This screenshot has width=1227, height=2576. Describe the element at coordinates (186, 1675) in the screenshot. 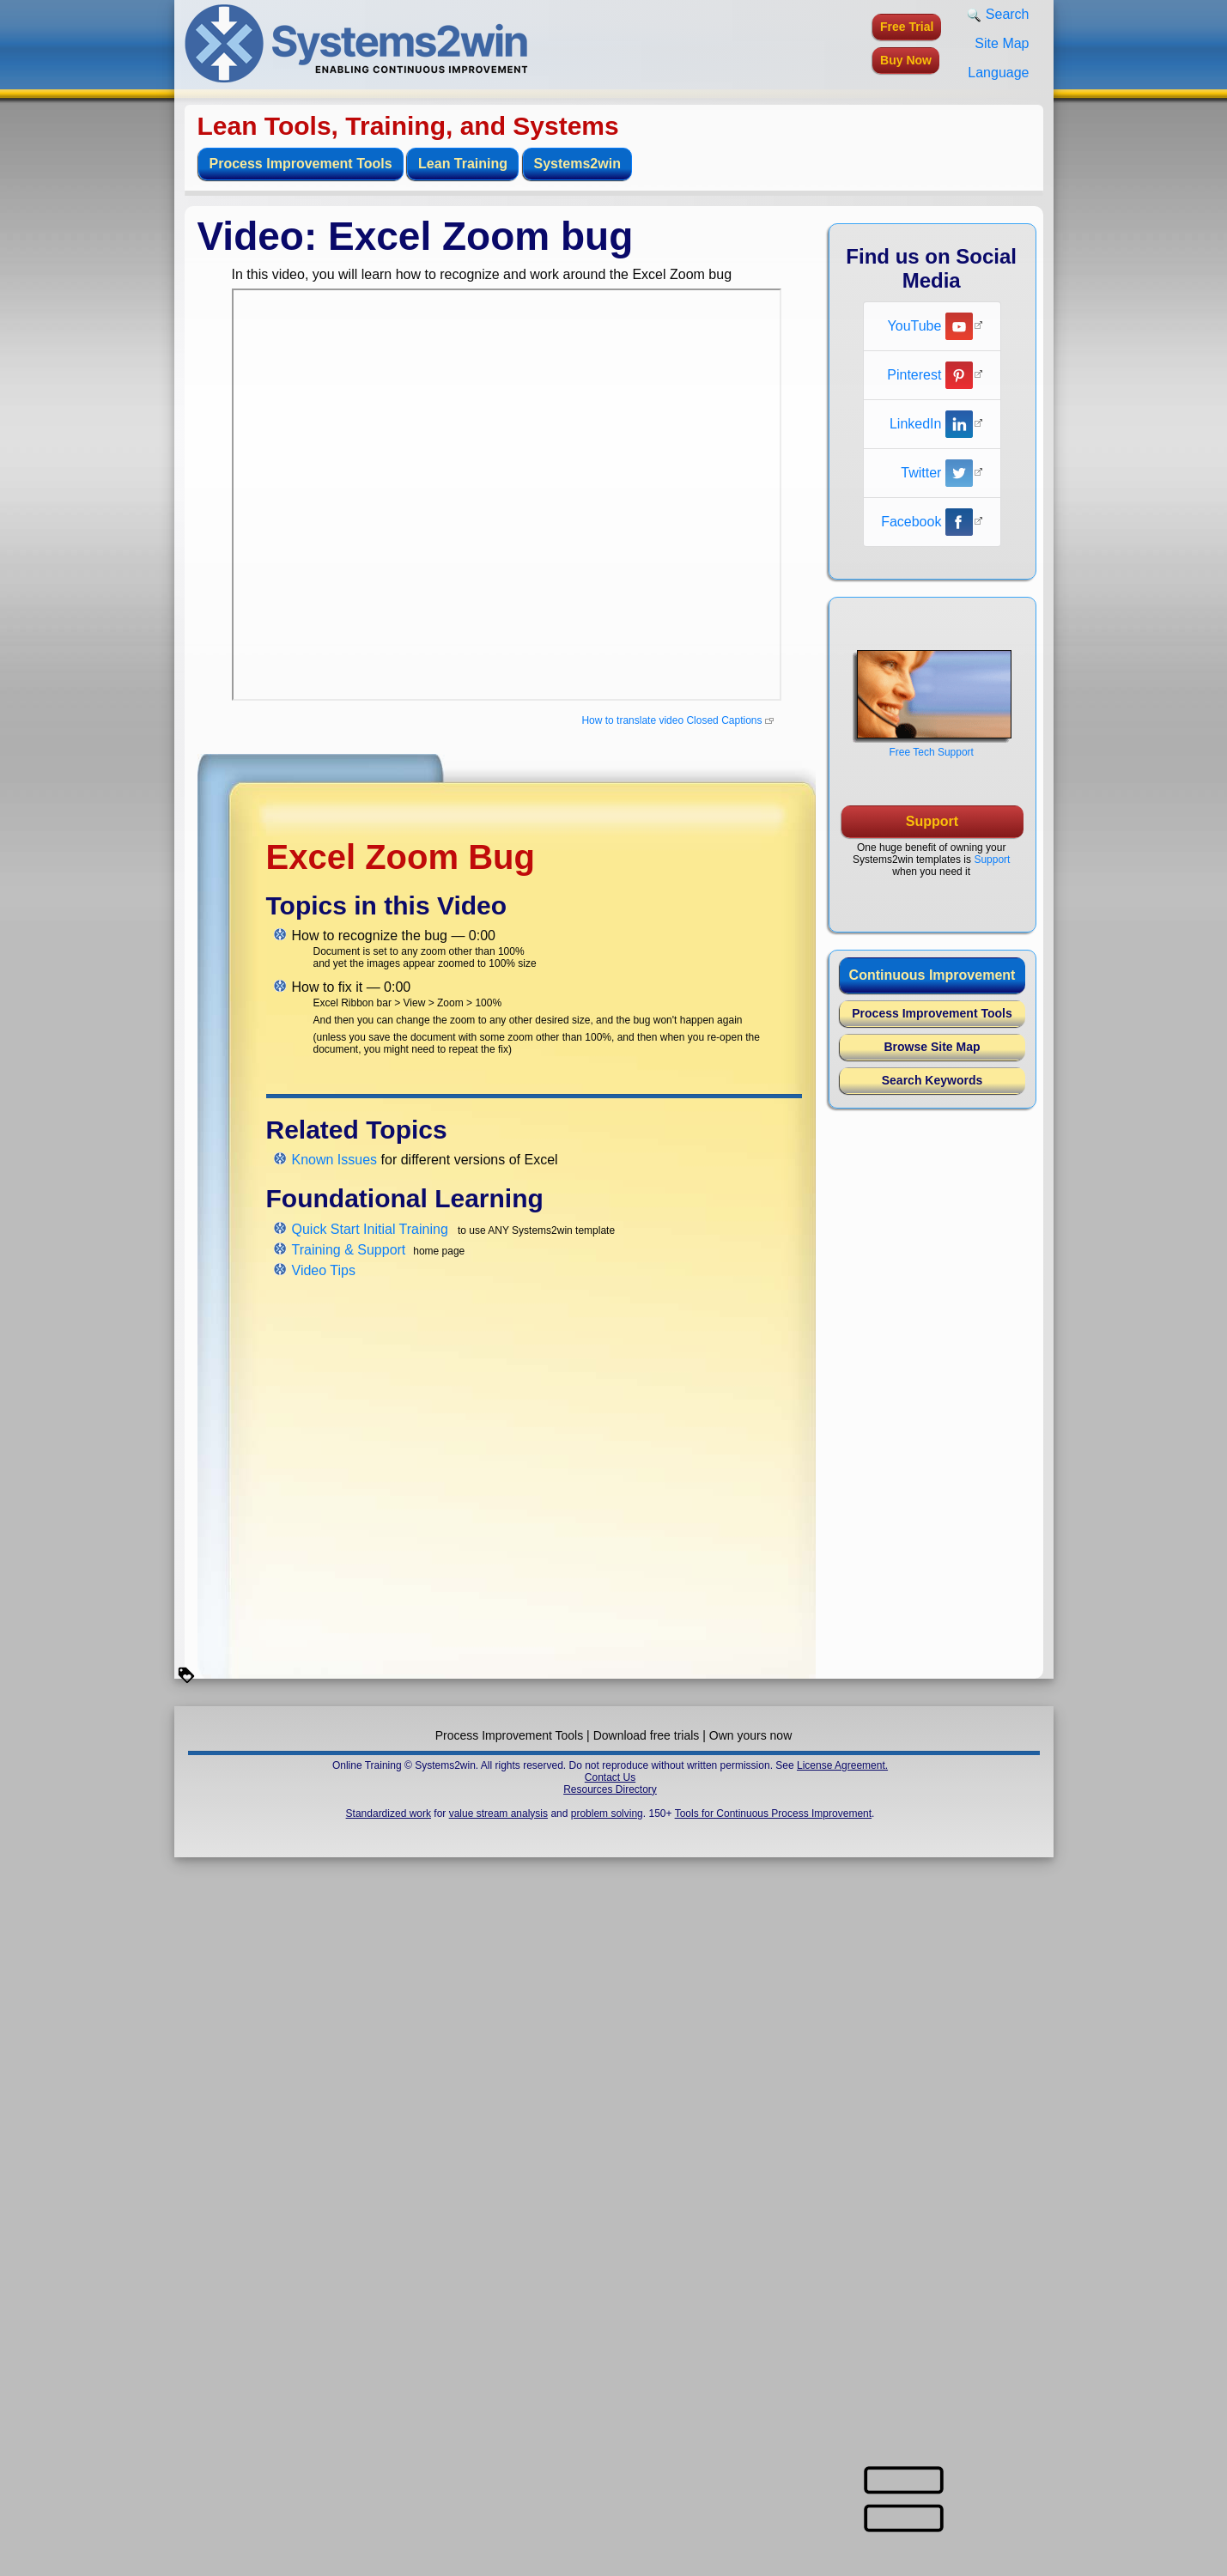

I see `view loyalty rewards or points` at that location.